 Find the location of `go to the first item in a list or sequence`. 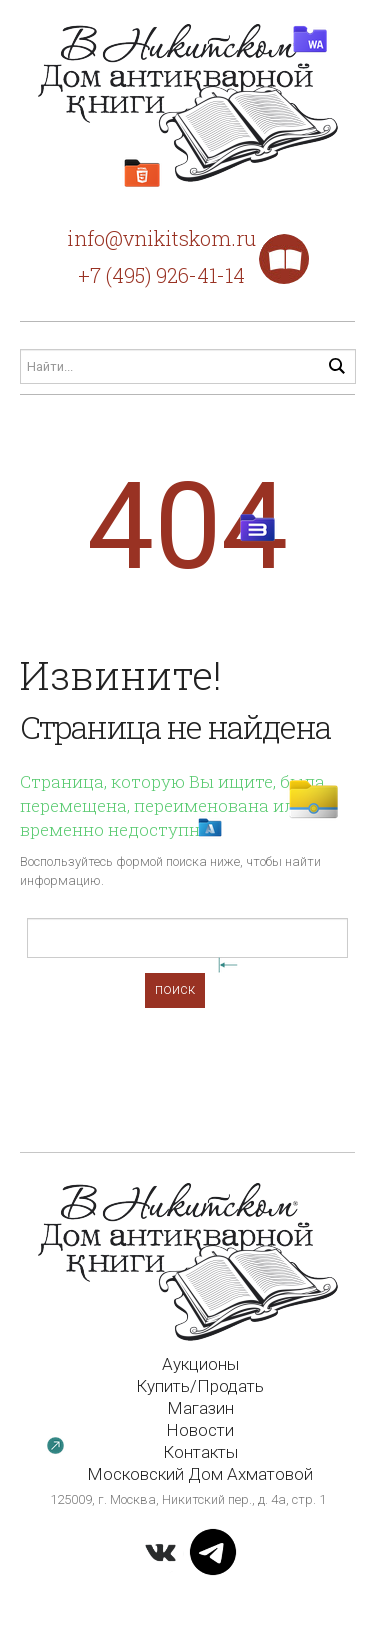

go to the first item in a list or sequence is located at coordinates (228, 965).